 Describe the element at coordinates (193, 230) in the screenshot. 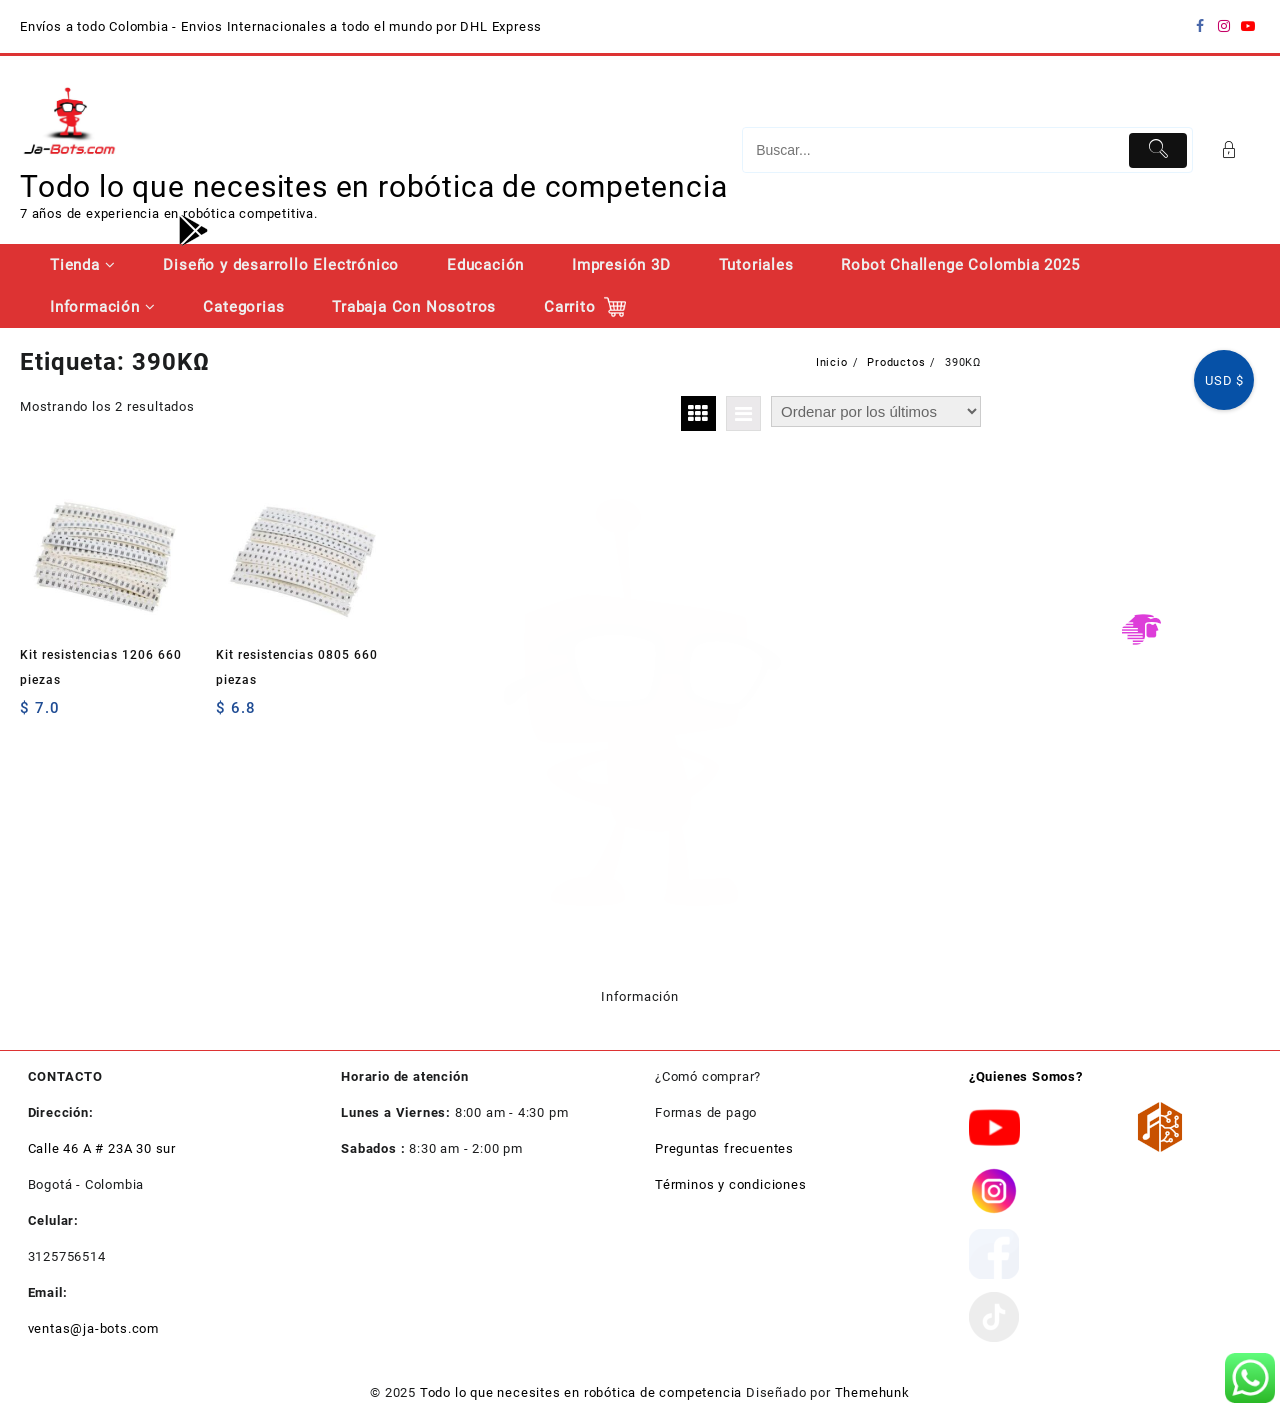

I see `open the Google Play Store` at that location.